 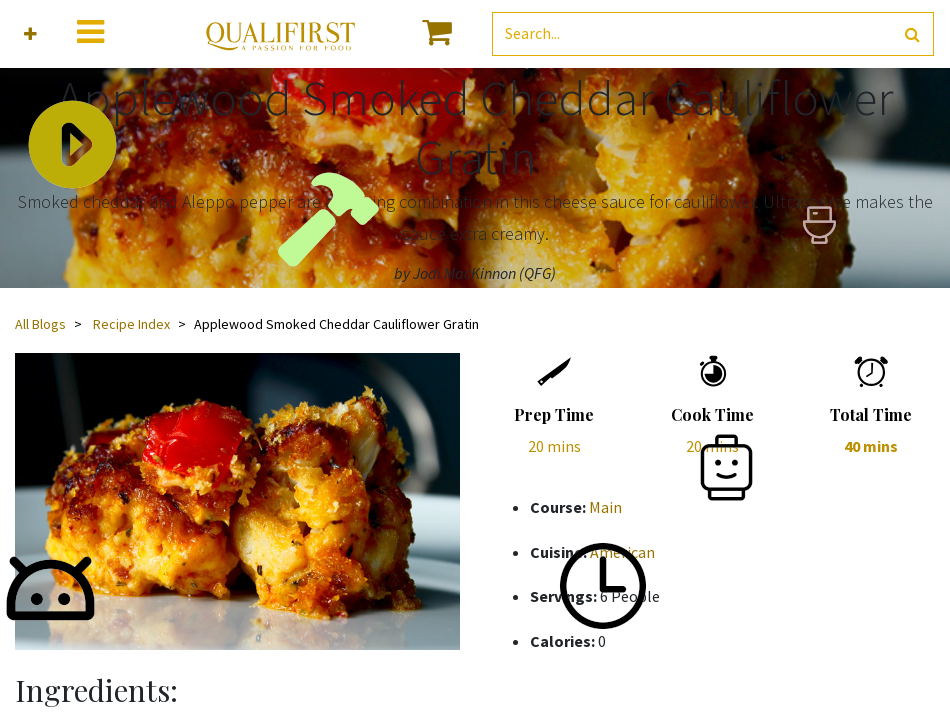 I want to click on view time or clock settings, so click(x=603, y=586).